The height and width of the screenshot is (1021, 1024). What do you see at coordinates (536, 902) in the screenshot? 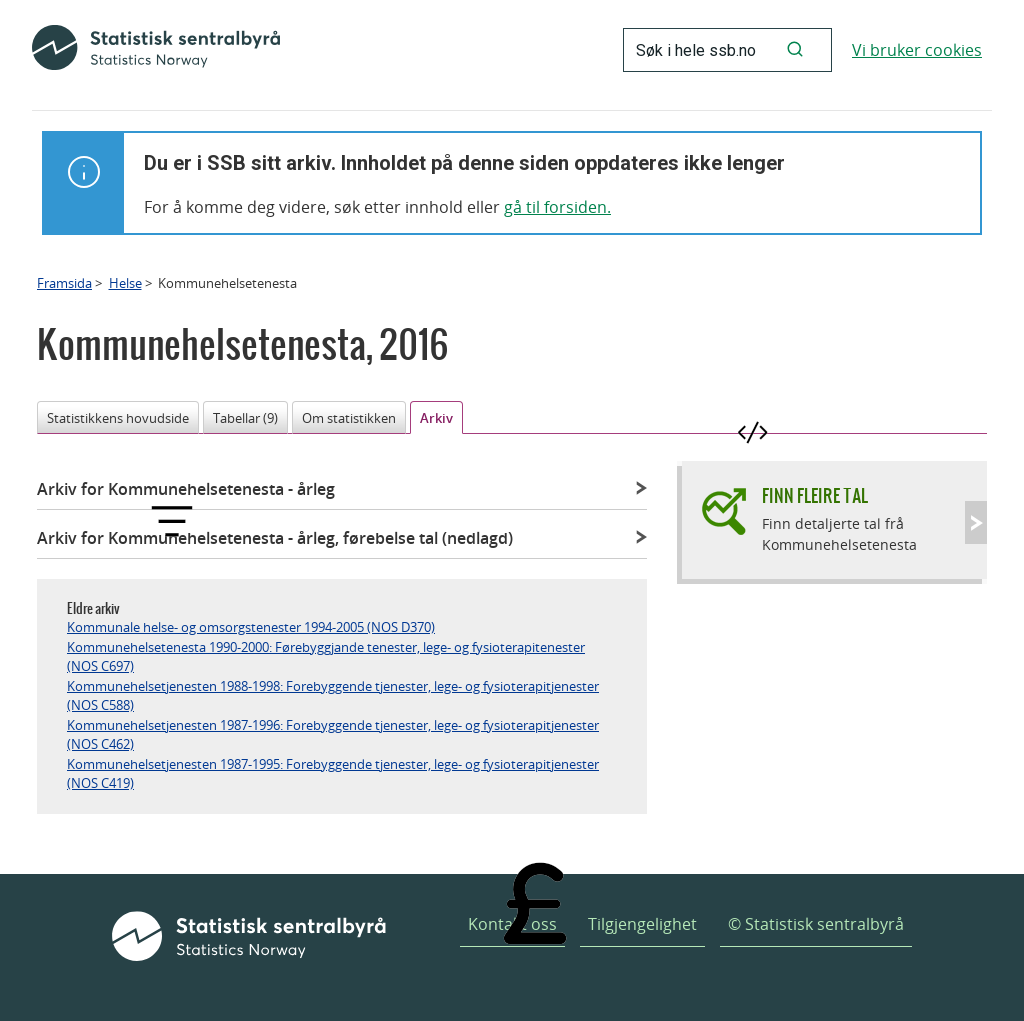
I see `indicates price or payment in British pounds` at bounding box center [536, 902].